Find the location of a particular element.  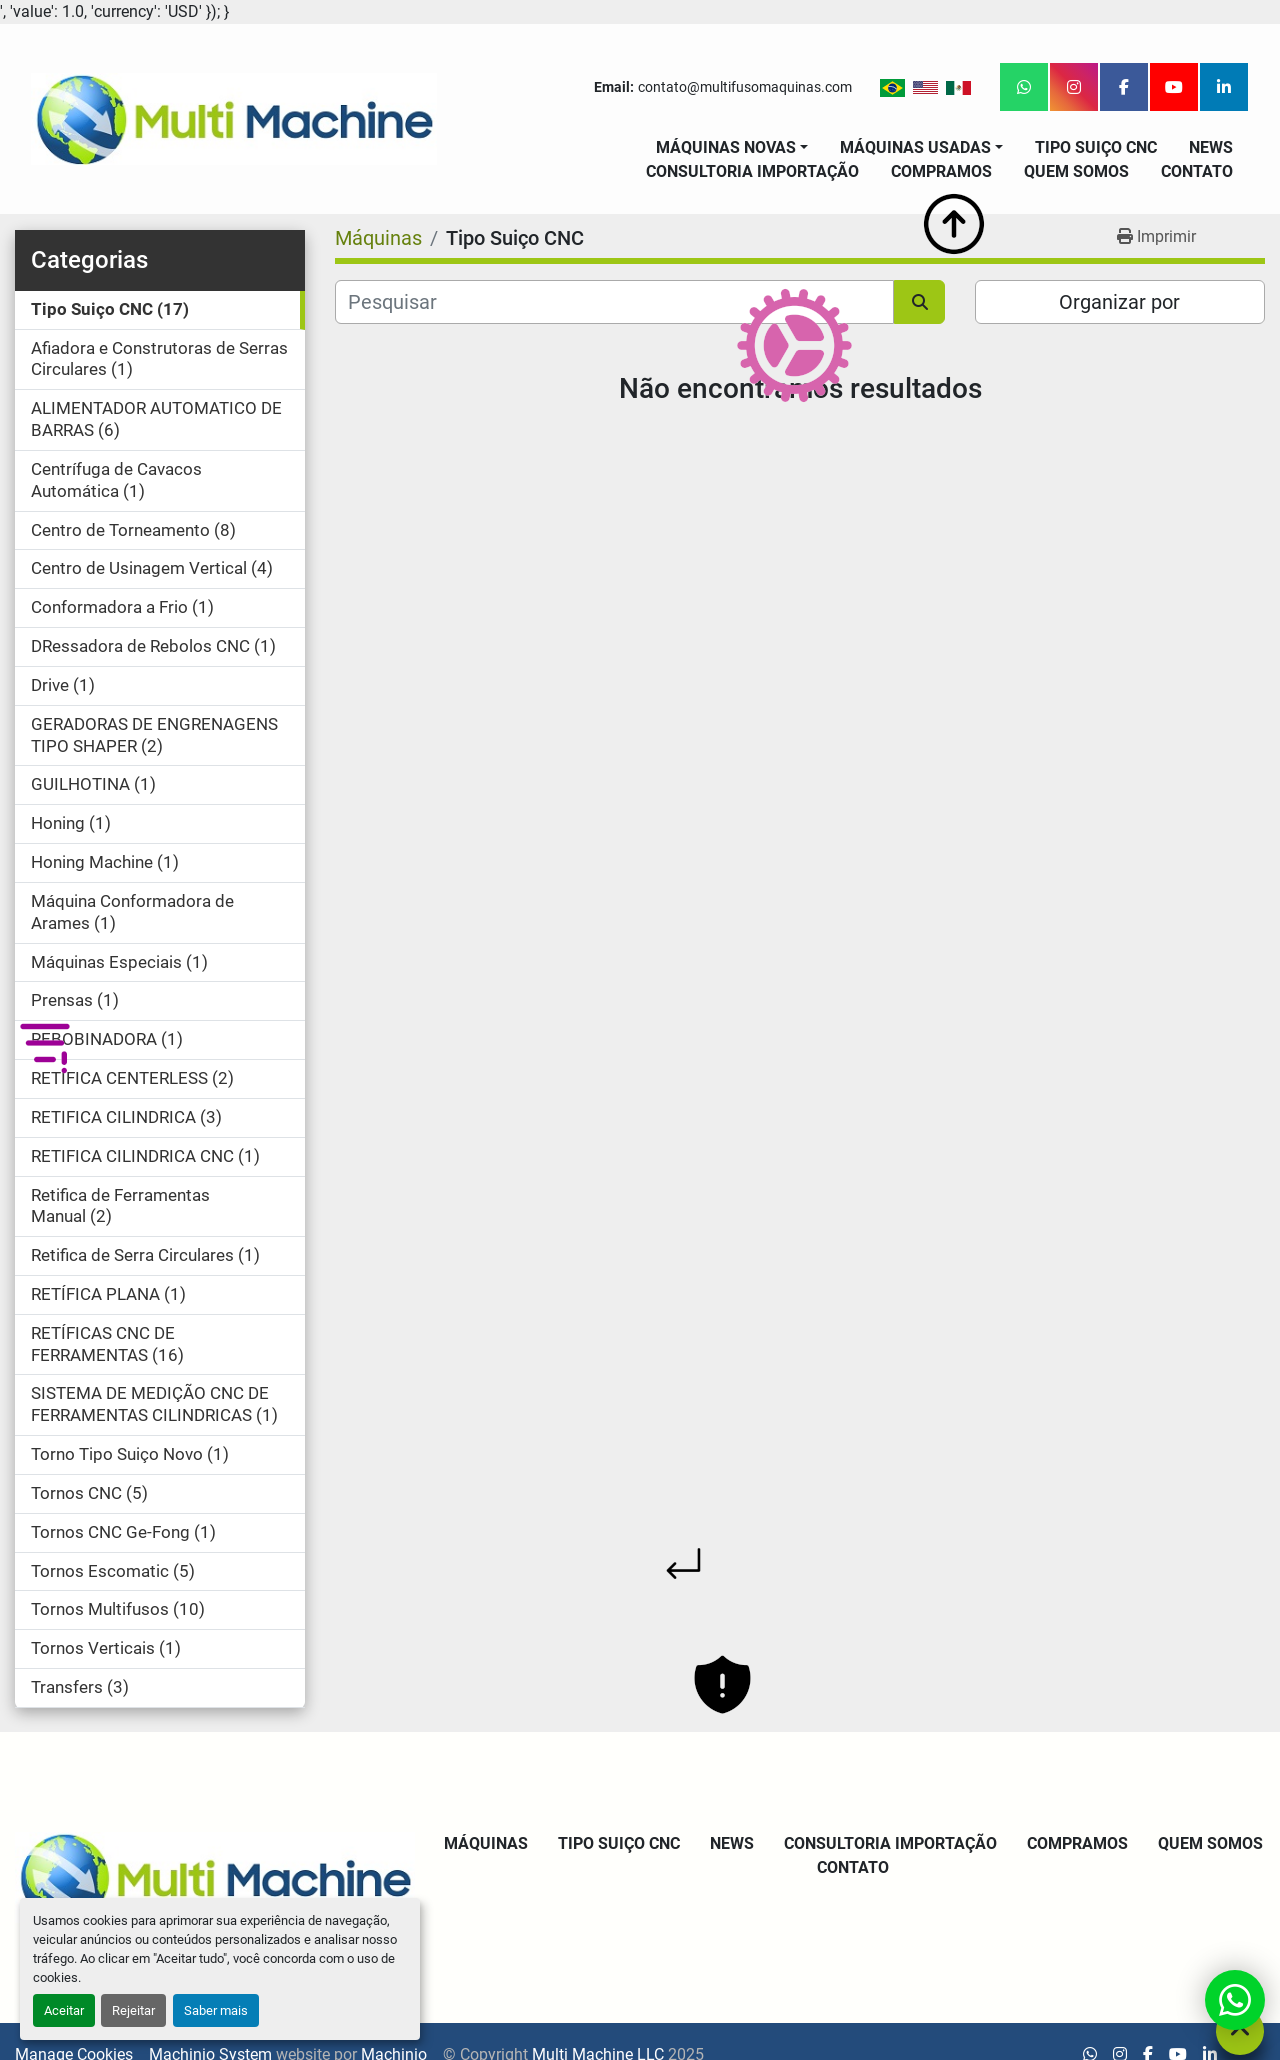

scroll to top of page is located at coordinates (954, 224).